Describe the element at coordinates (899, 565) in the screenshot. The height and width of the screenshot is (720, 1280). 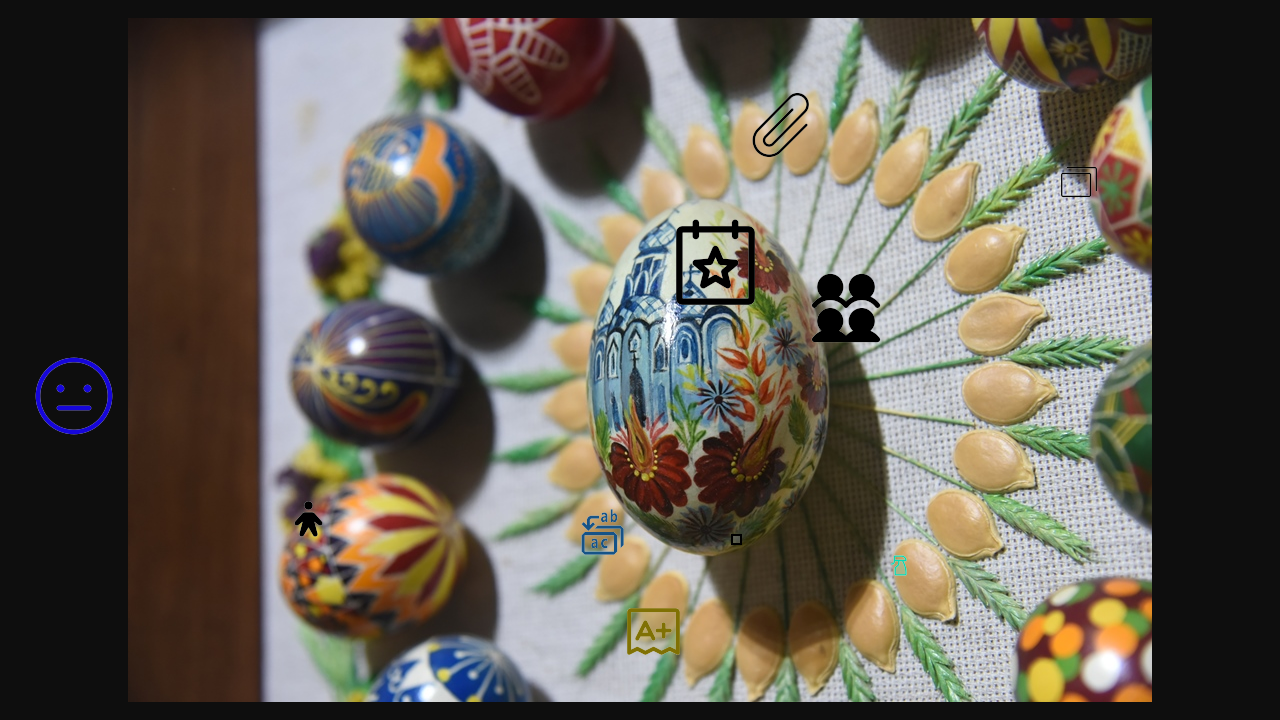
I see `access cleaning or household supplies` at that location.